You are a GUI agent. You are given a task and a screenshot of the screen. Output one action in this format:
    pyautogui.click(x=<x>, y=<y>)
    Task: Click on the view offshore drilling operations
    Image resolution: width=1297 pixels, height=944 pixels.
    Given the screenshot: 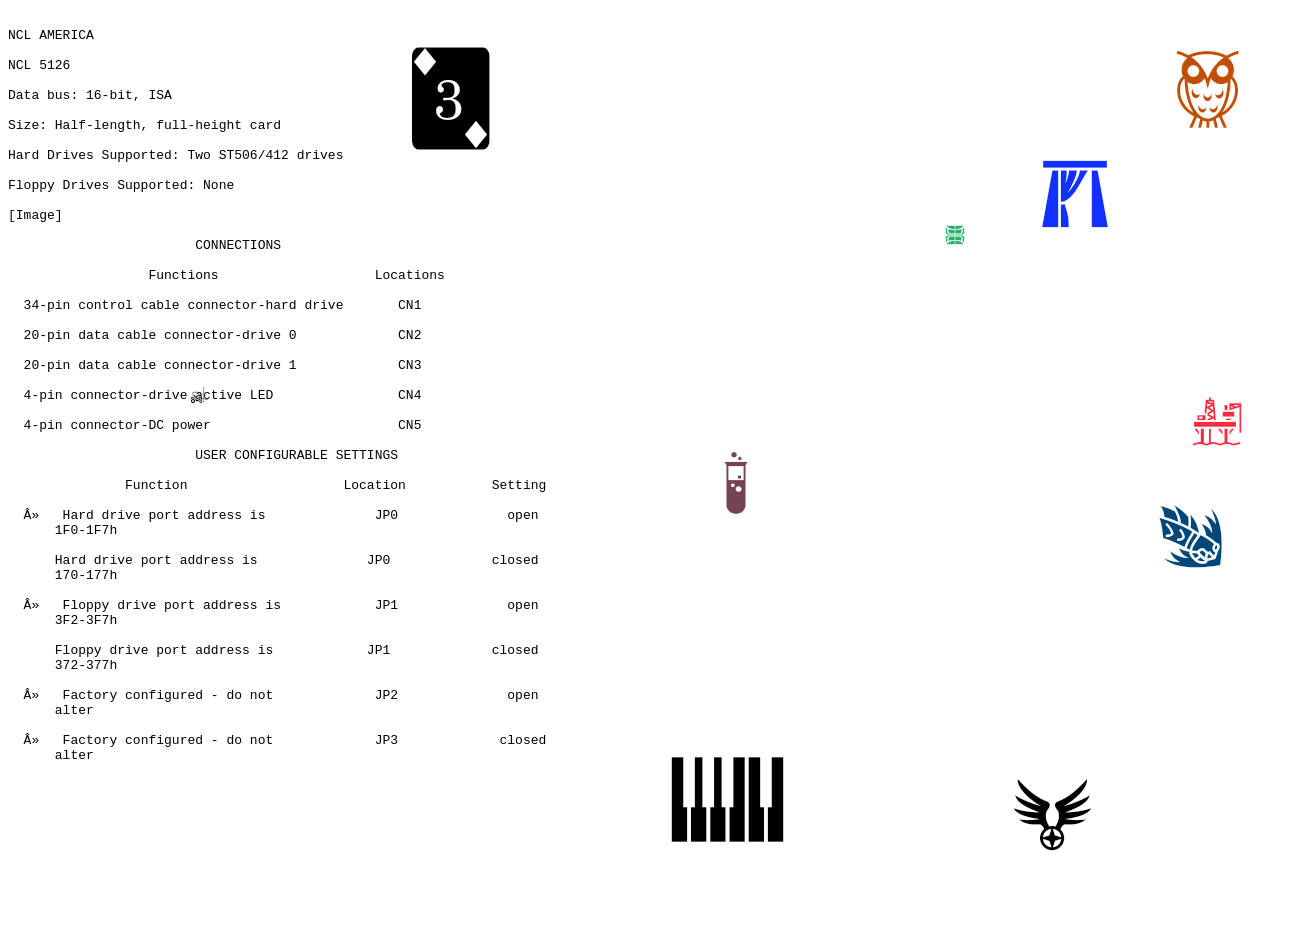 What is the action you would take?
    pyautogui.click(x=1217, y=421)
    